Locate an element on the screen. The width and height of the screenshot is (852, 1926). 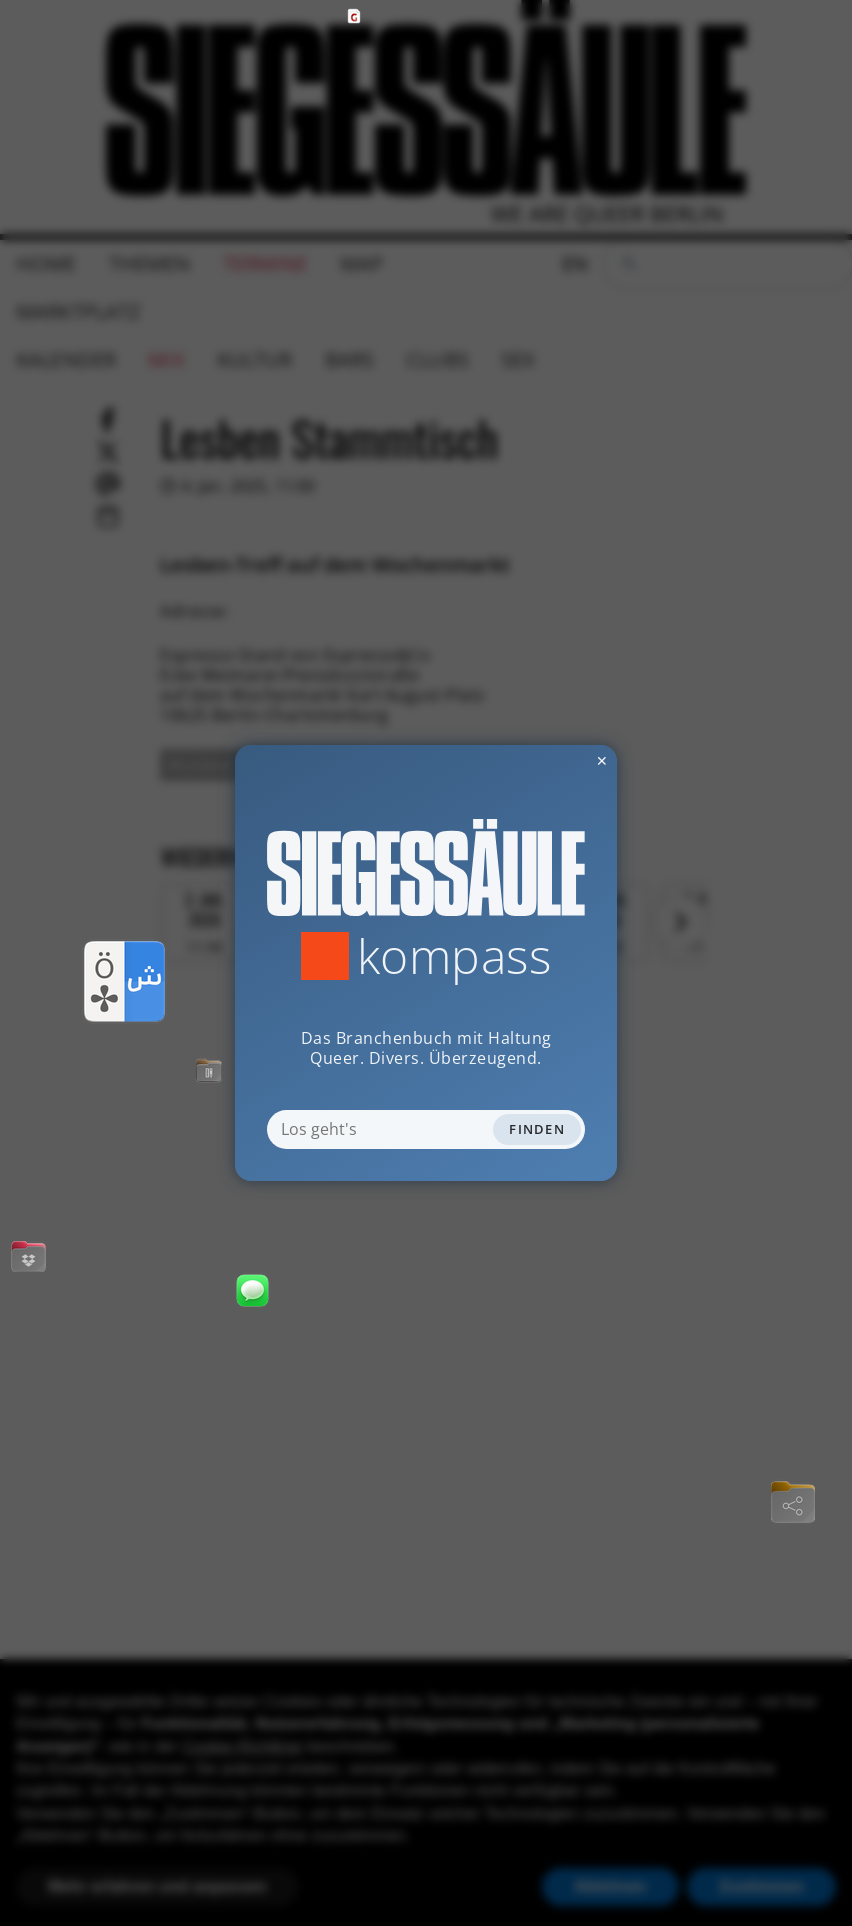
open character map application is located at coordinates (124, 981).